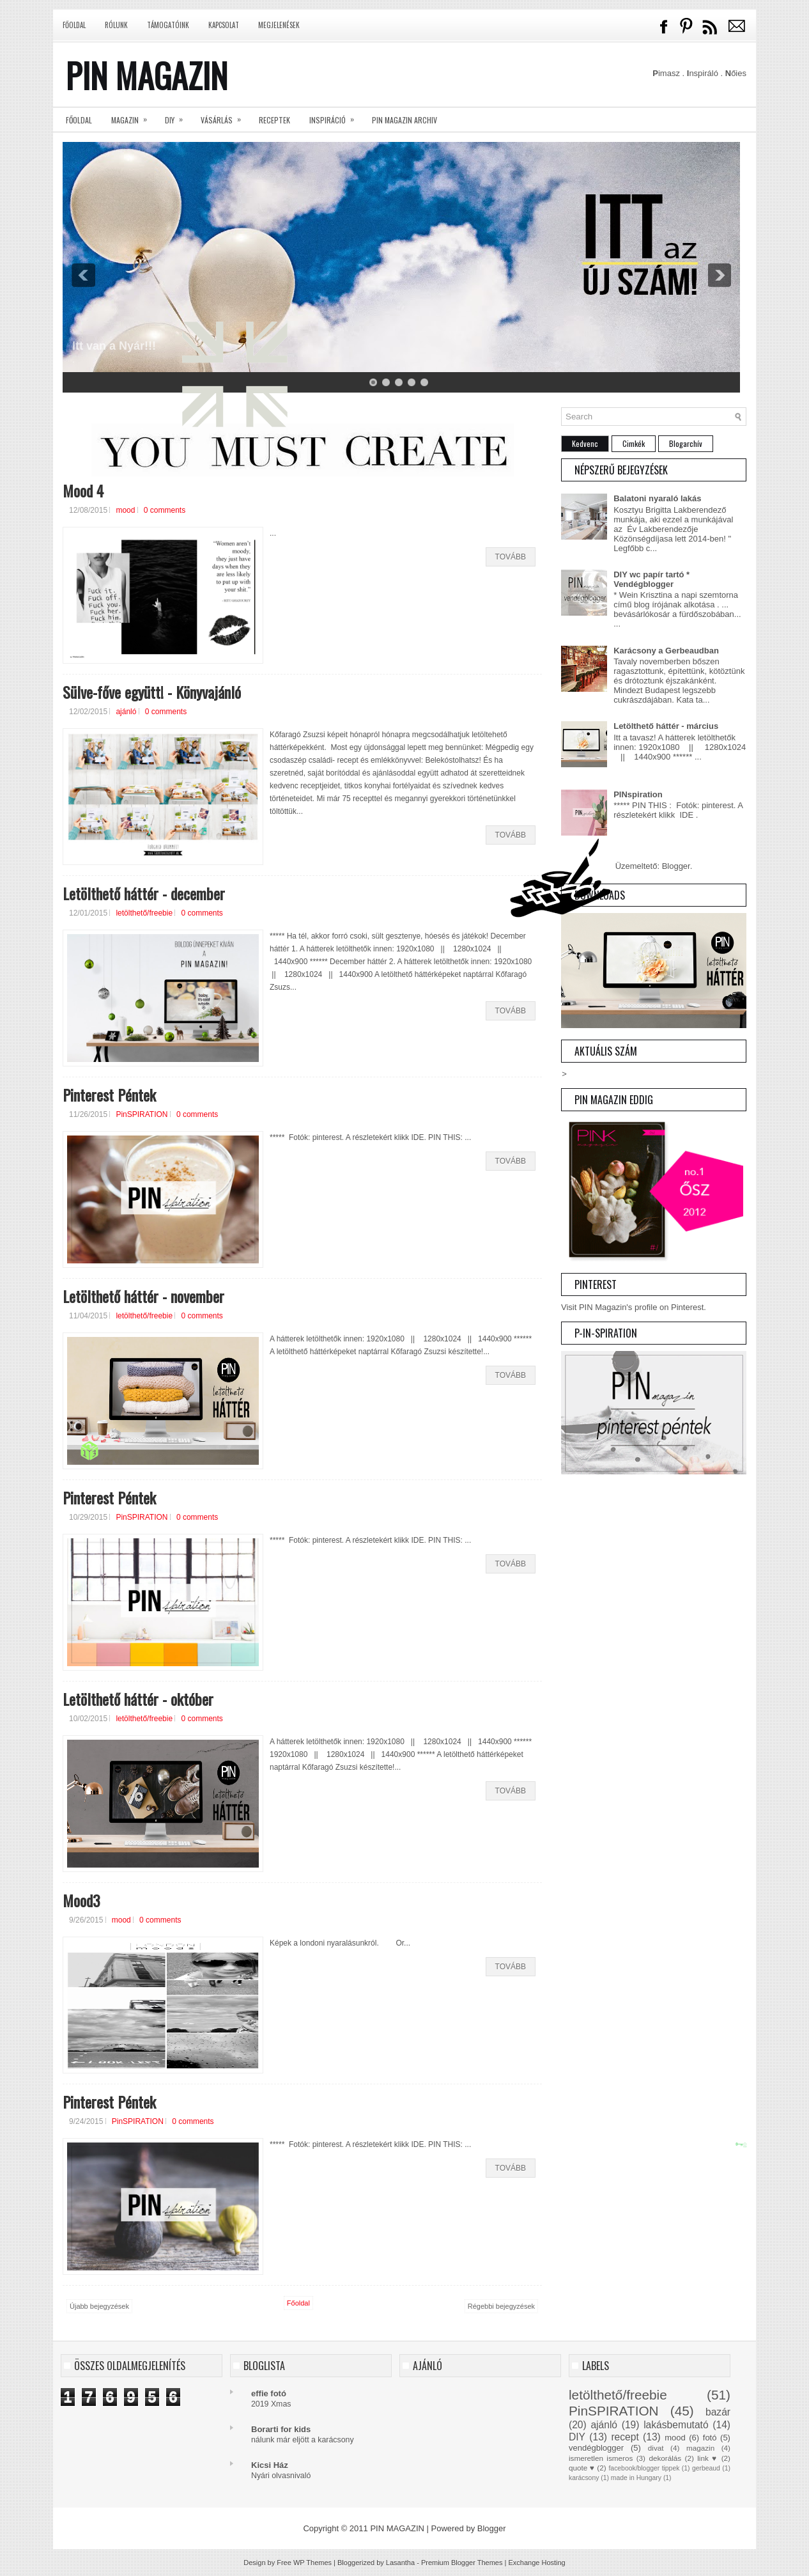 The image size is (809, 2576). Describe the element at coordinates (89, 1451) in the screenshot. I see `roll dice or generate random number` at that location.